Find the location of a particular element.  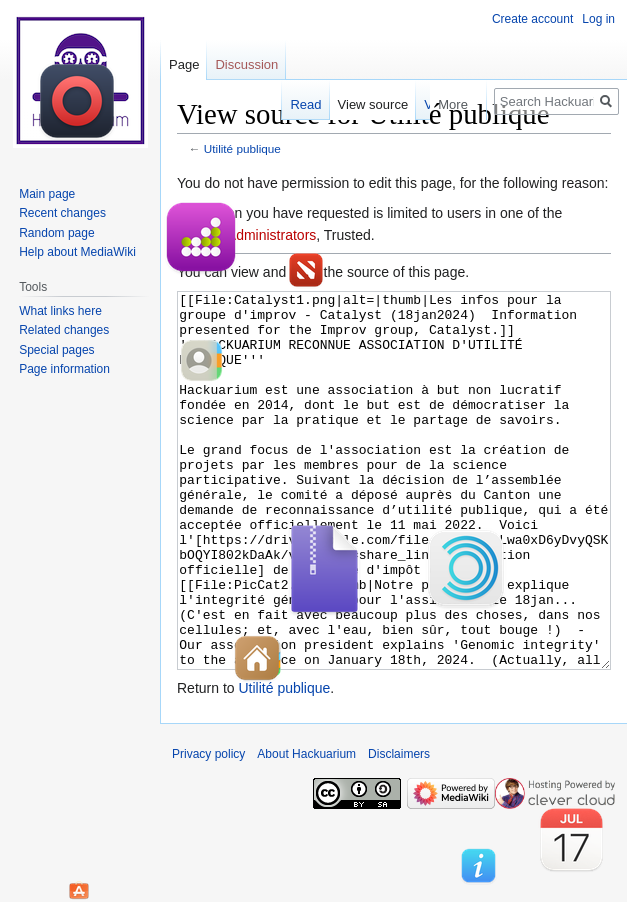

a compressed bzdvi document file is located at coordinates (324, 570).